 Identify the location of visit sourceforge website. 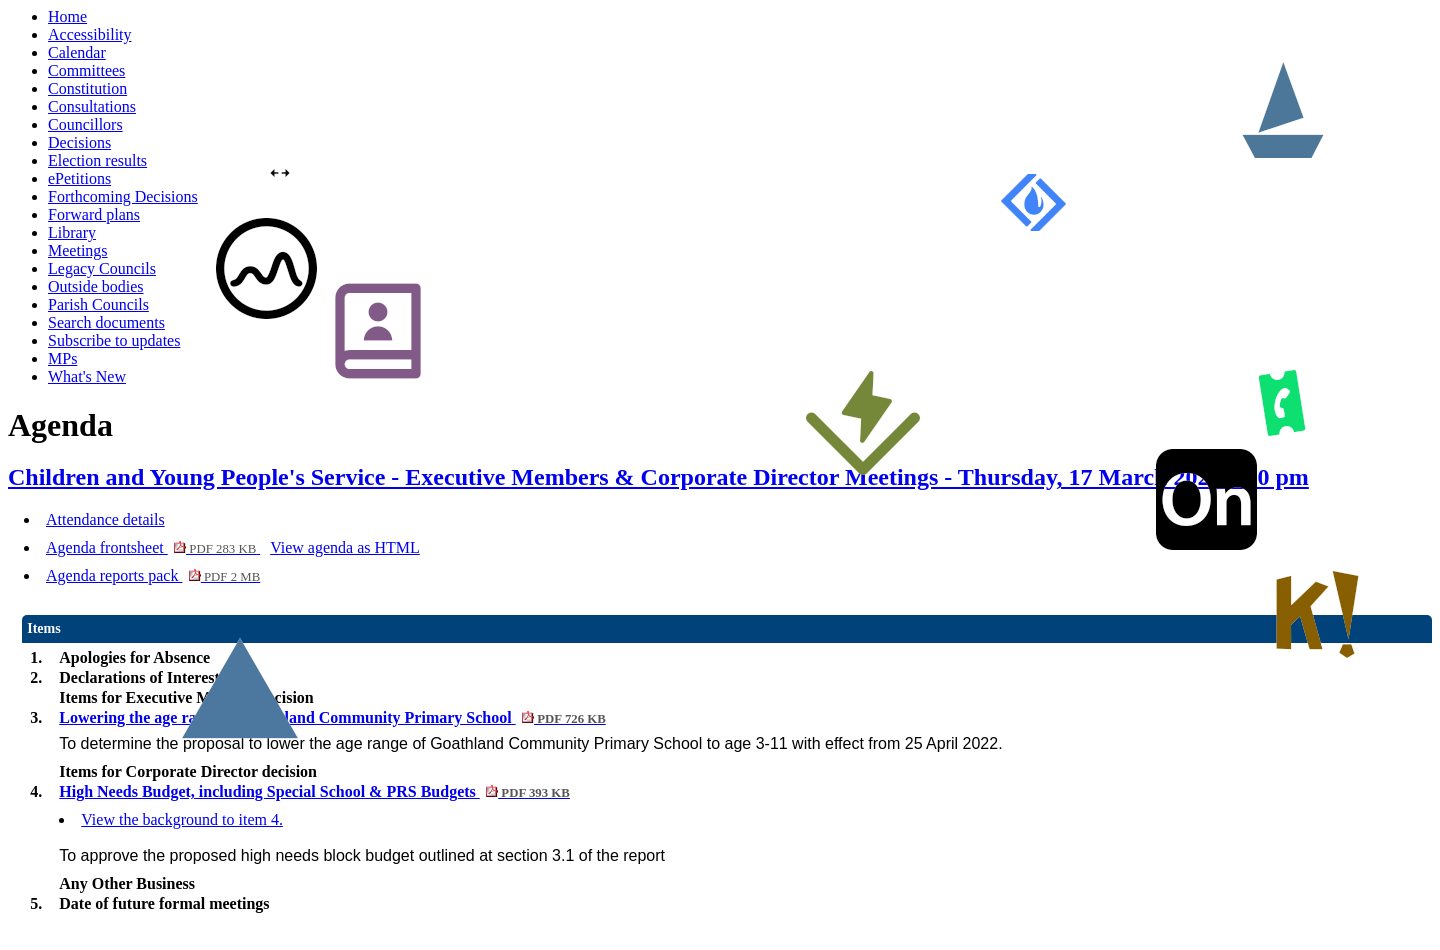
(1033, 202).